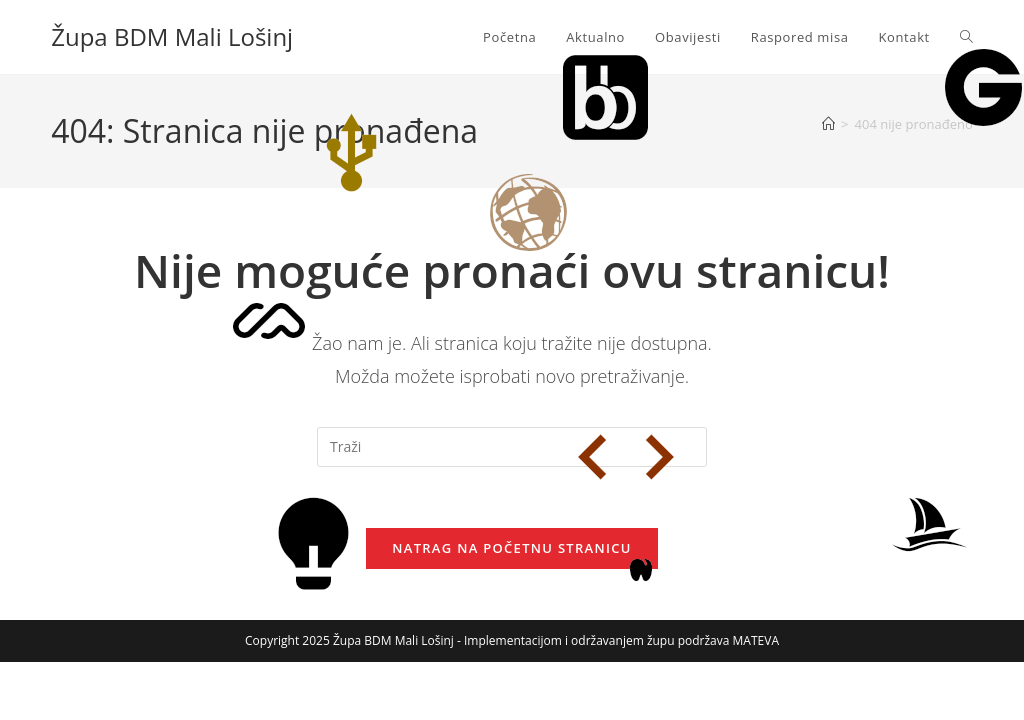 The width and height of the screenshot is (1024, 720). Describe the element at coordinates (641, 570) in the screenshot. I see `access dental or oral health features` at that location.